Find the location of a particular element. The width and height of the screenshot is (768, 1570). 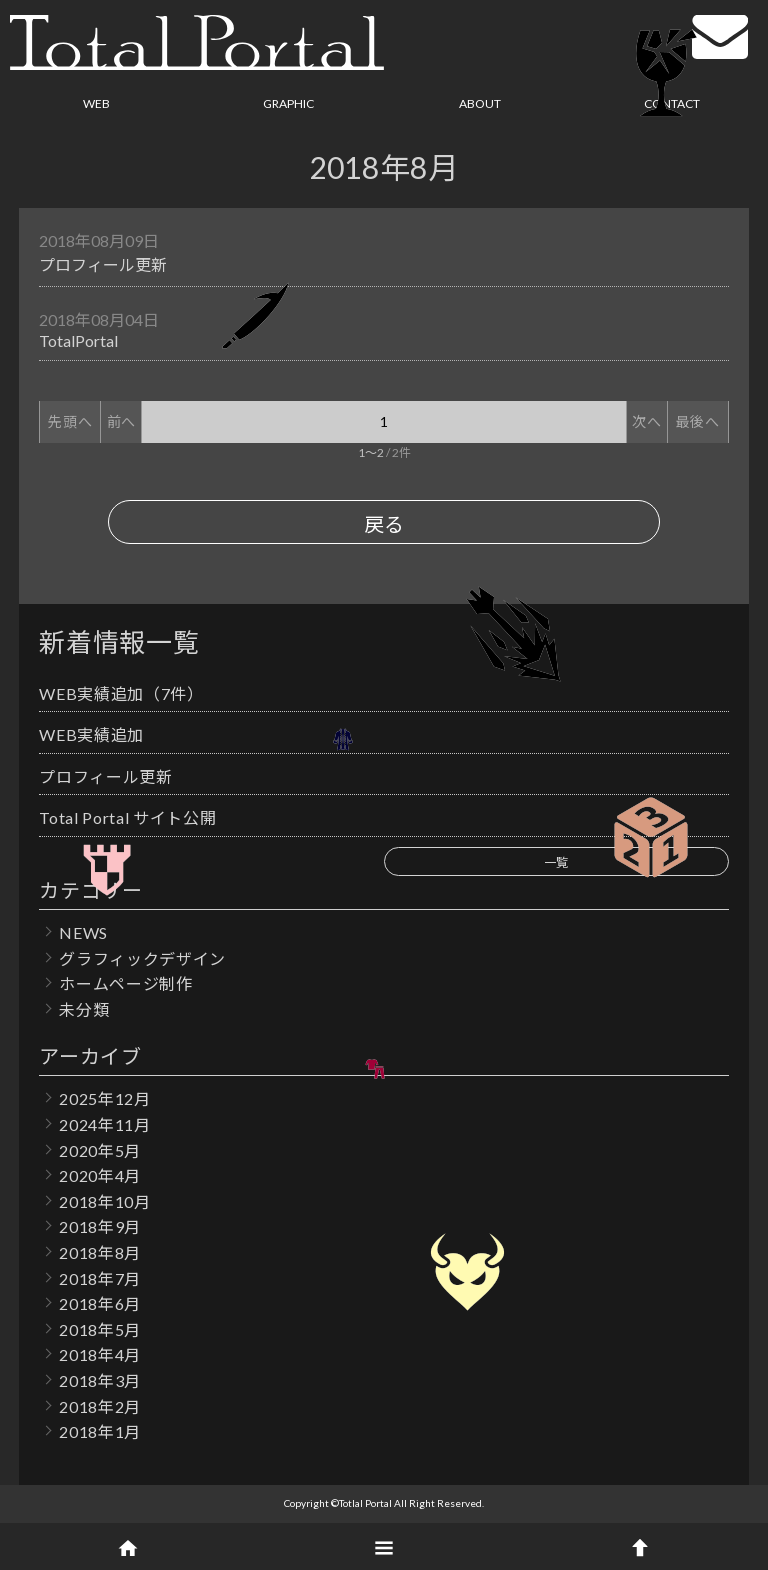

select glaive weapon in game inventory is located at coordinates (256, 315).